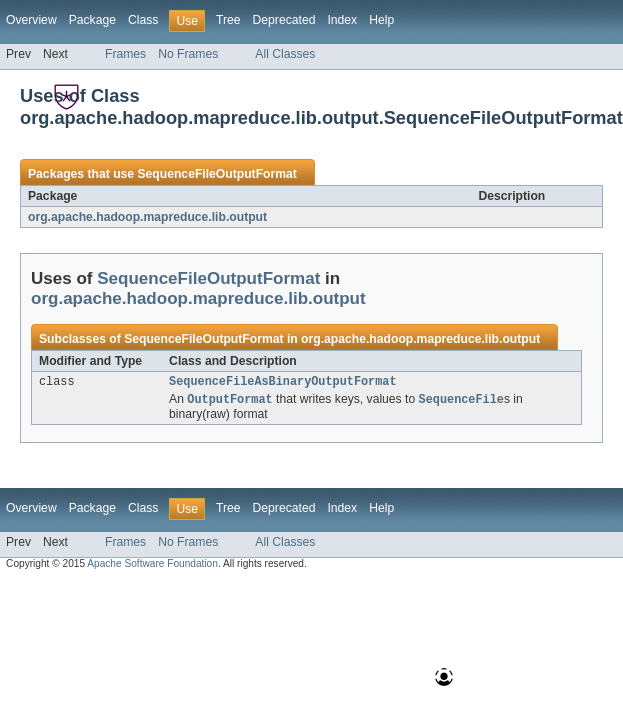 Image resolution: width=623 pixels, height=720 pixels. What do you see at coordinates (66, 95) in the screenshot?
I see `indicates premium or verified security status` at bounding box center [66, 95].